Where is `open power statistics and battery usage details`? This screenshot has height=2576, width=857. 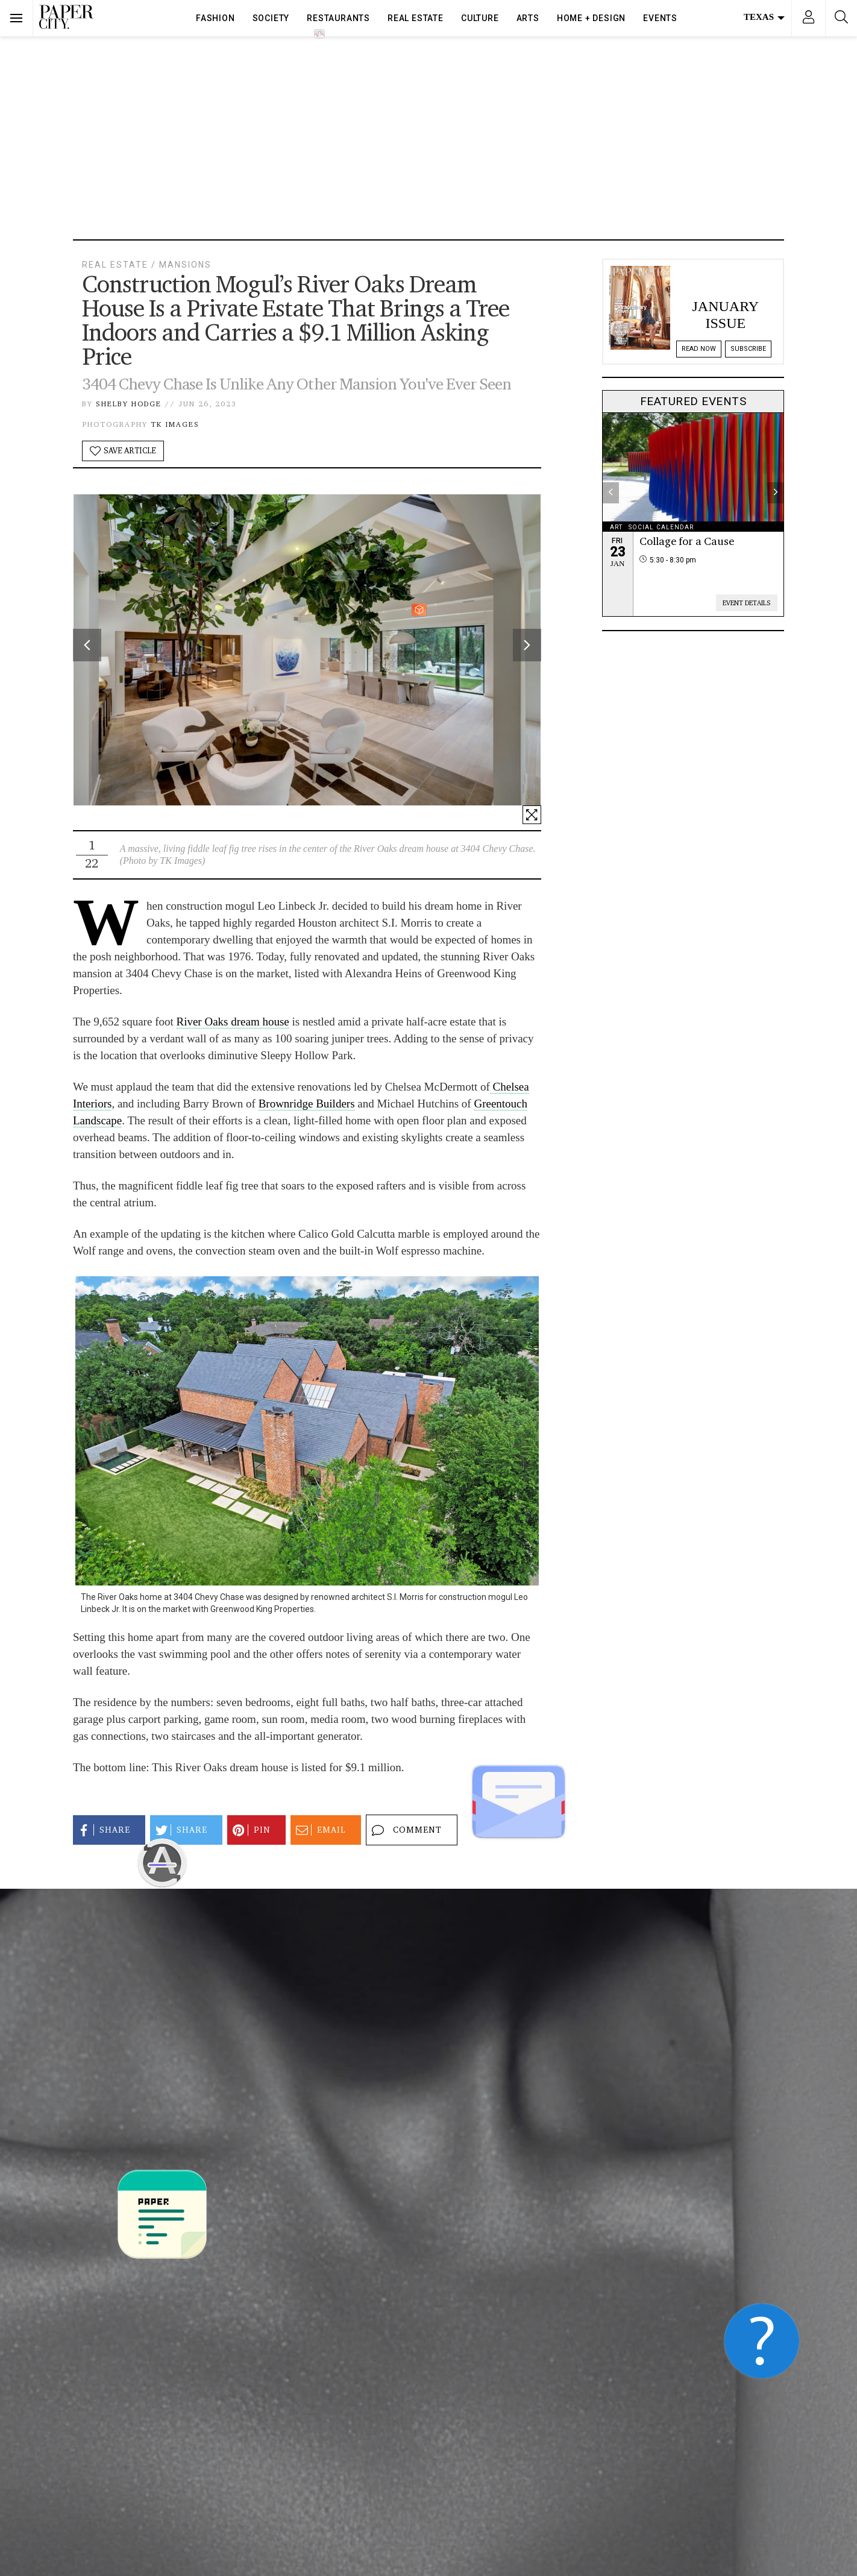 open power statistics and battery usage details is located at coordinates (319, 34).